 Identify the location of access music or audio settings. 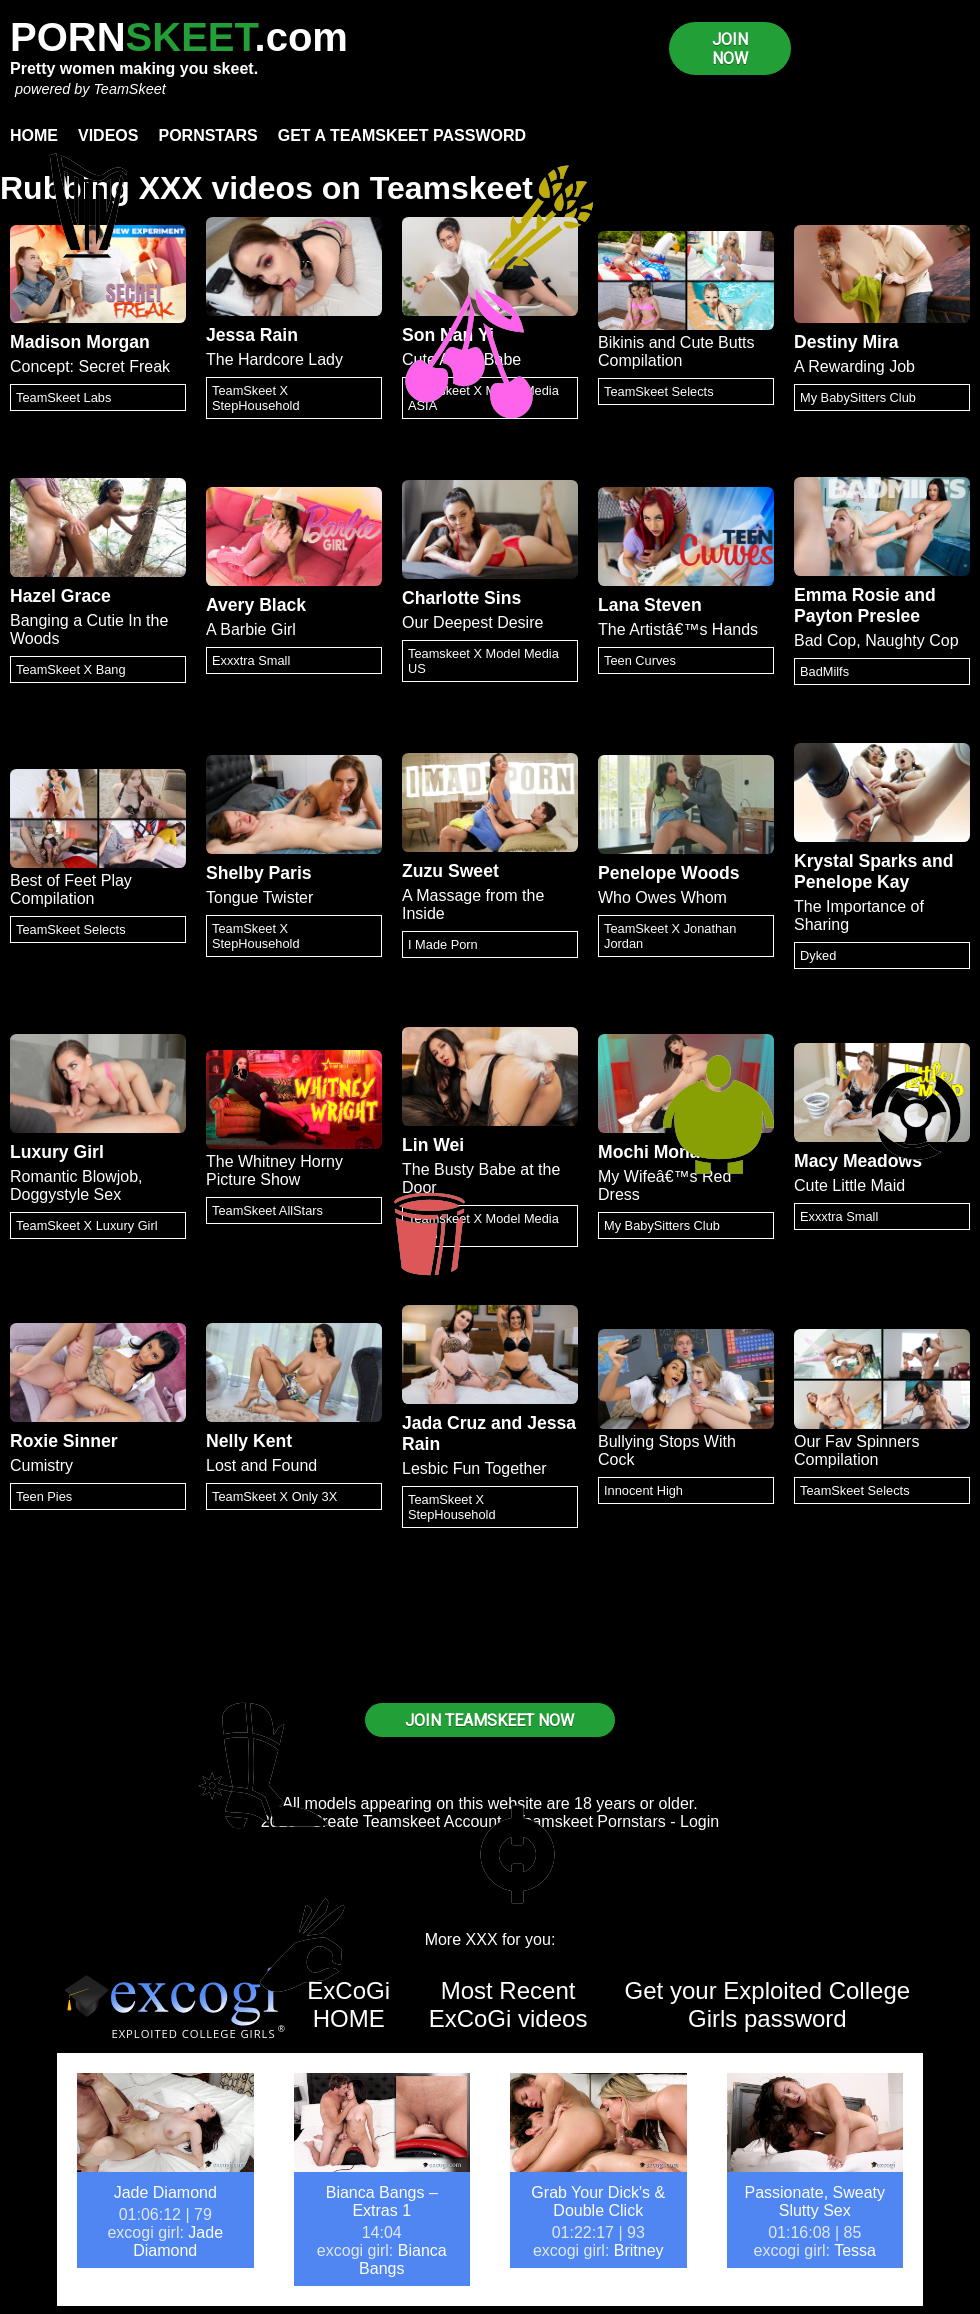
(87, 205).